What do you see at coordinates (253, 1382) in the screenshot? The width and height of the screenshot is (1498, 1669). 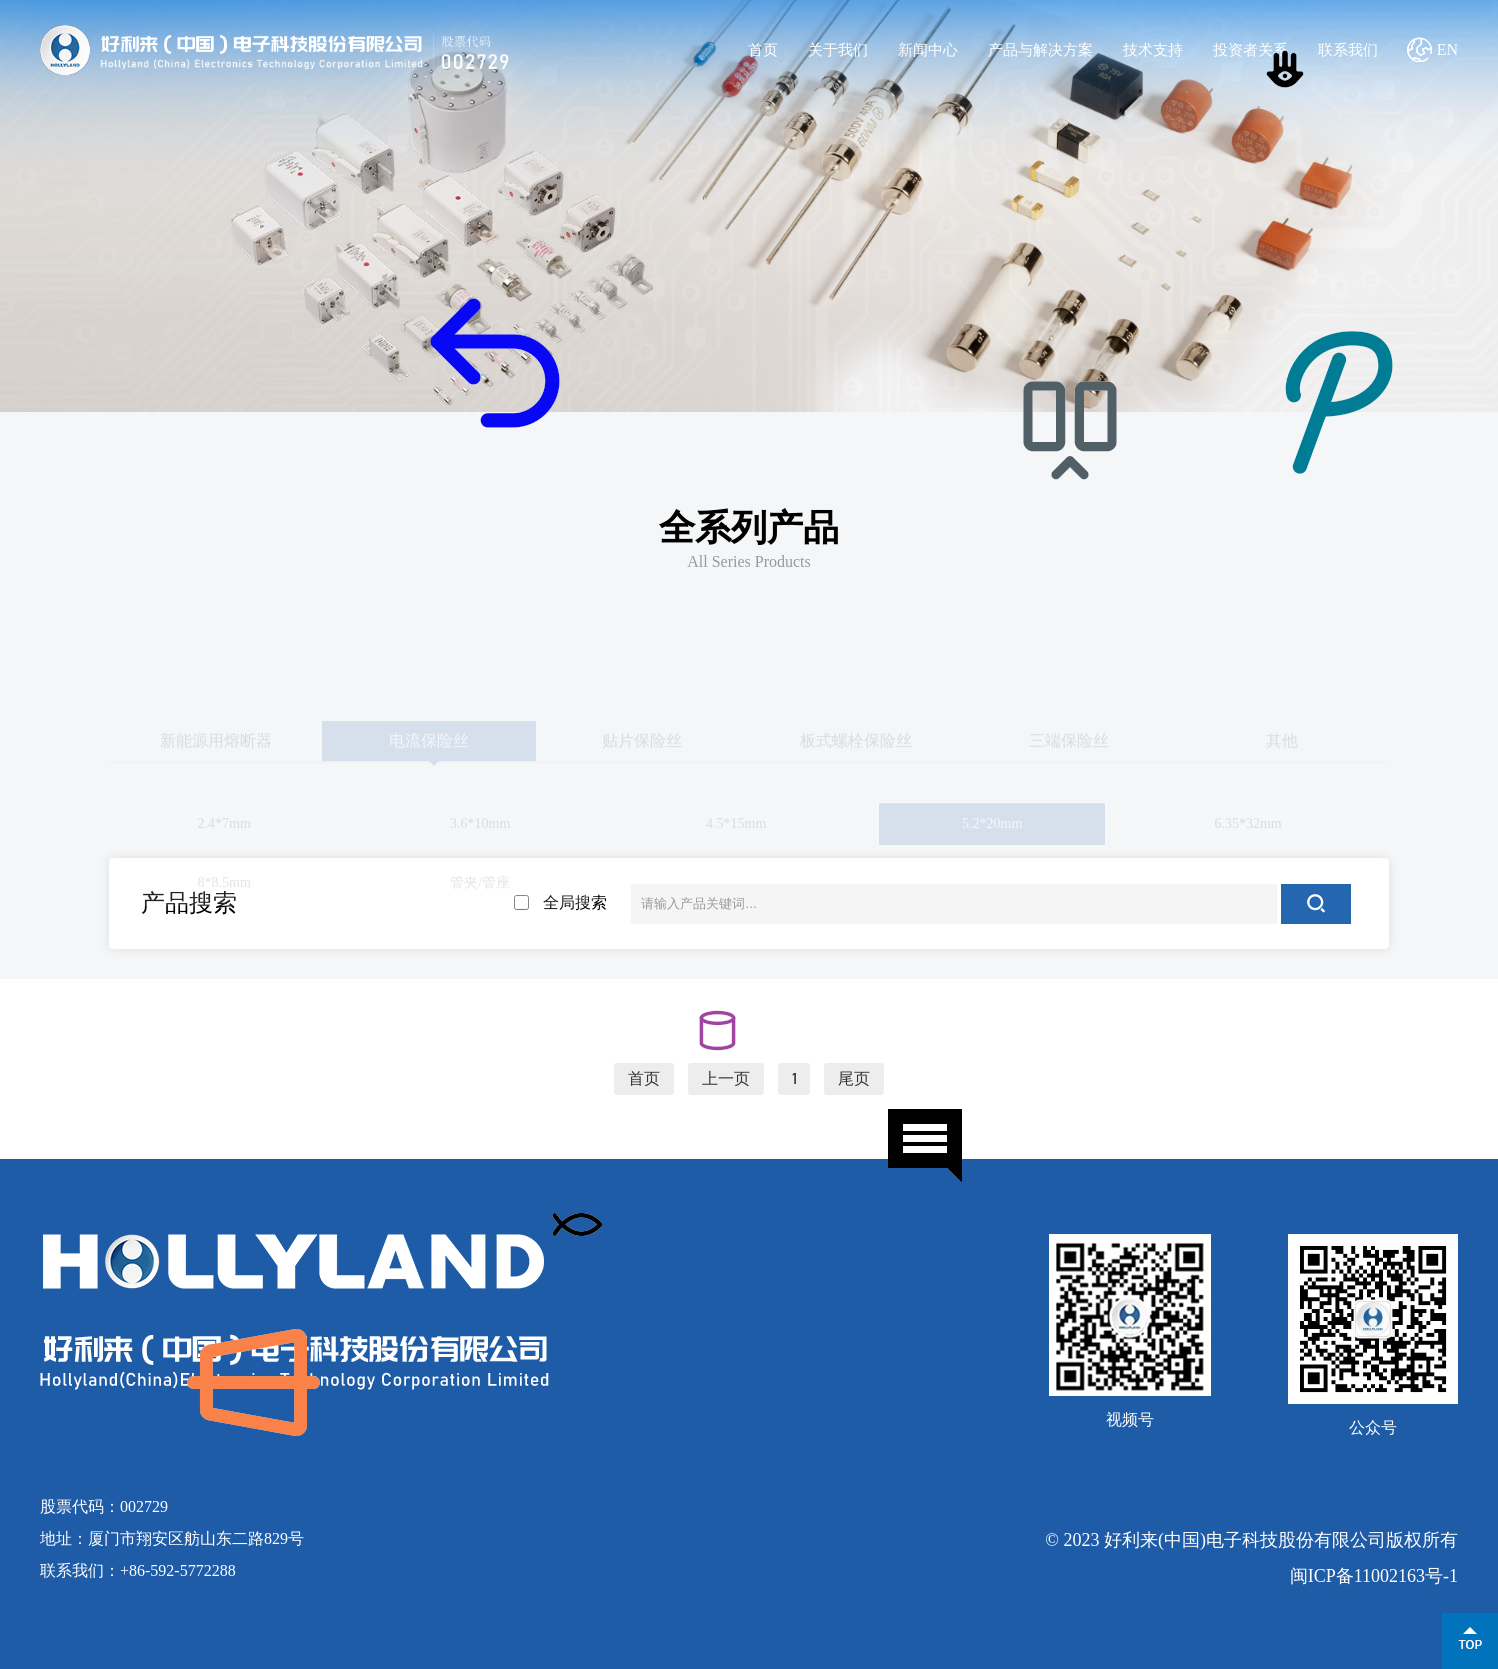 I see `adjust perspective or viewing angle` at bounding box center [253, 1382].